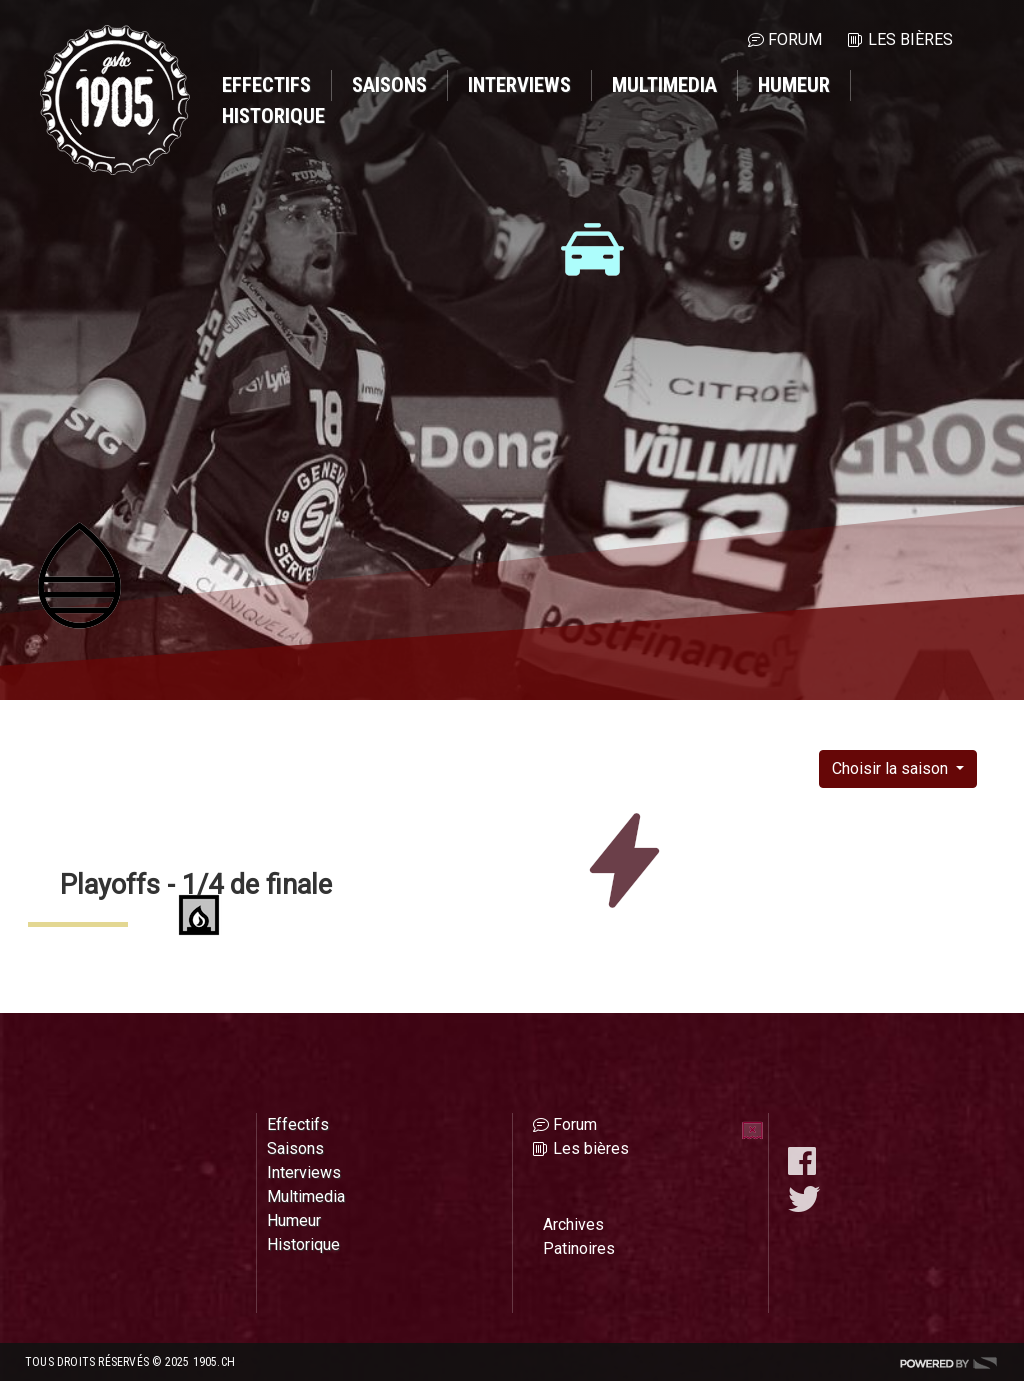  I want to click on adjust fill level or capacity, so click(79, 579).